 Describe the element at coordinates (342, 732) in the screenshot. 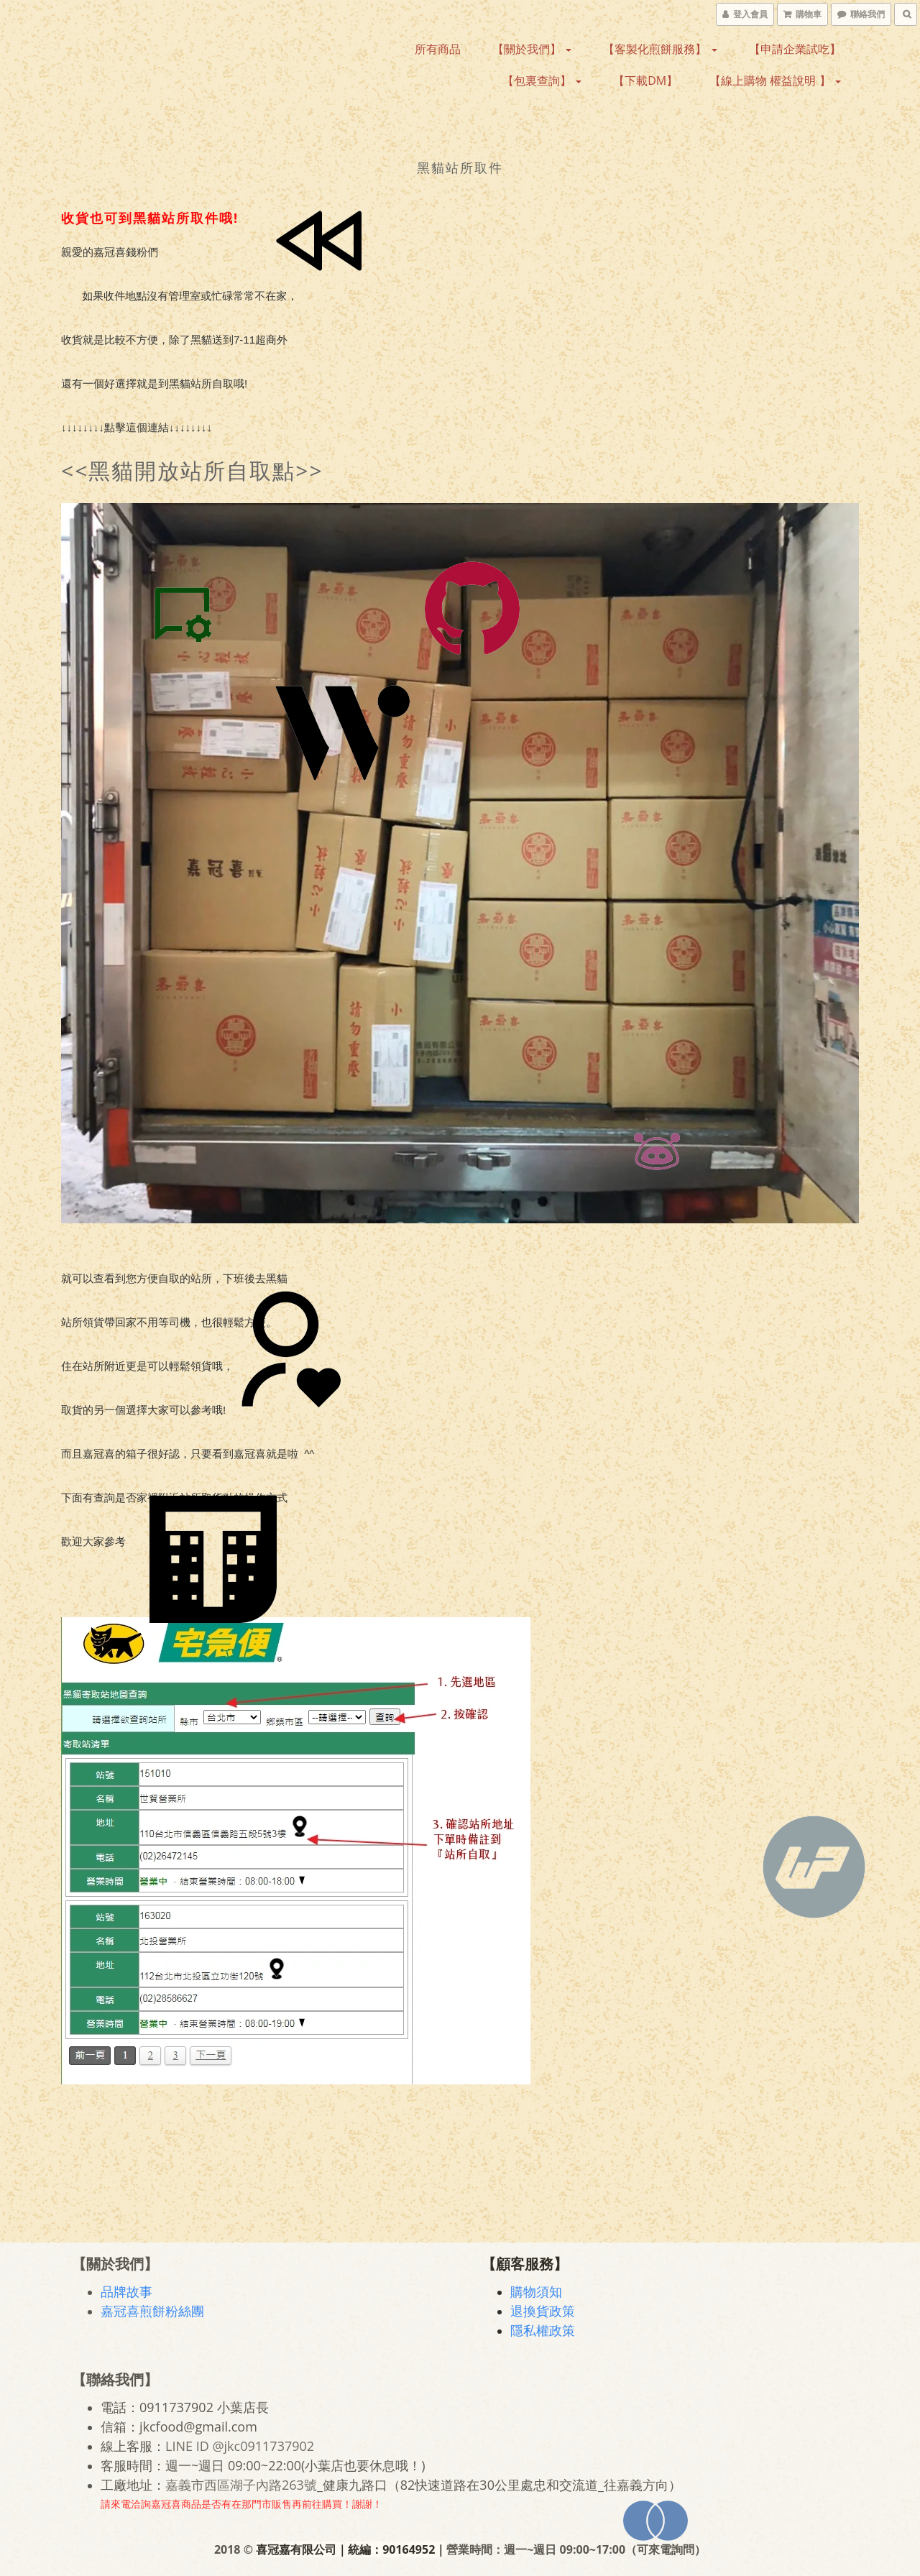

I see `open the Wantedly app` at that location.